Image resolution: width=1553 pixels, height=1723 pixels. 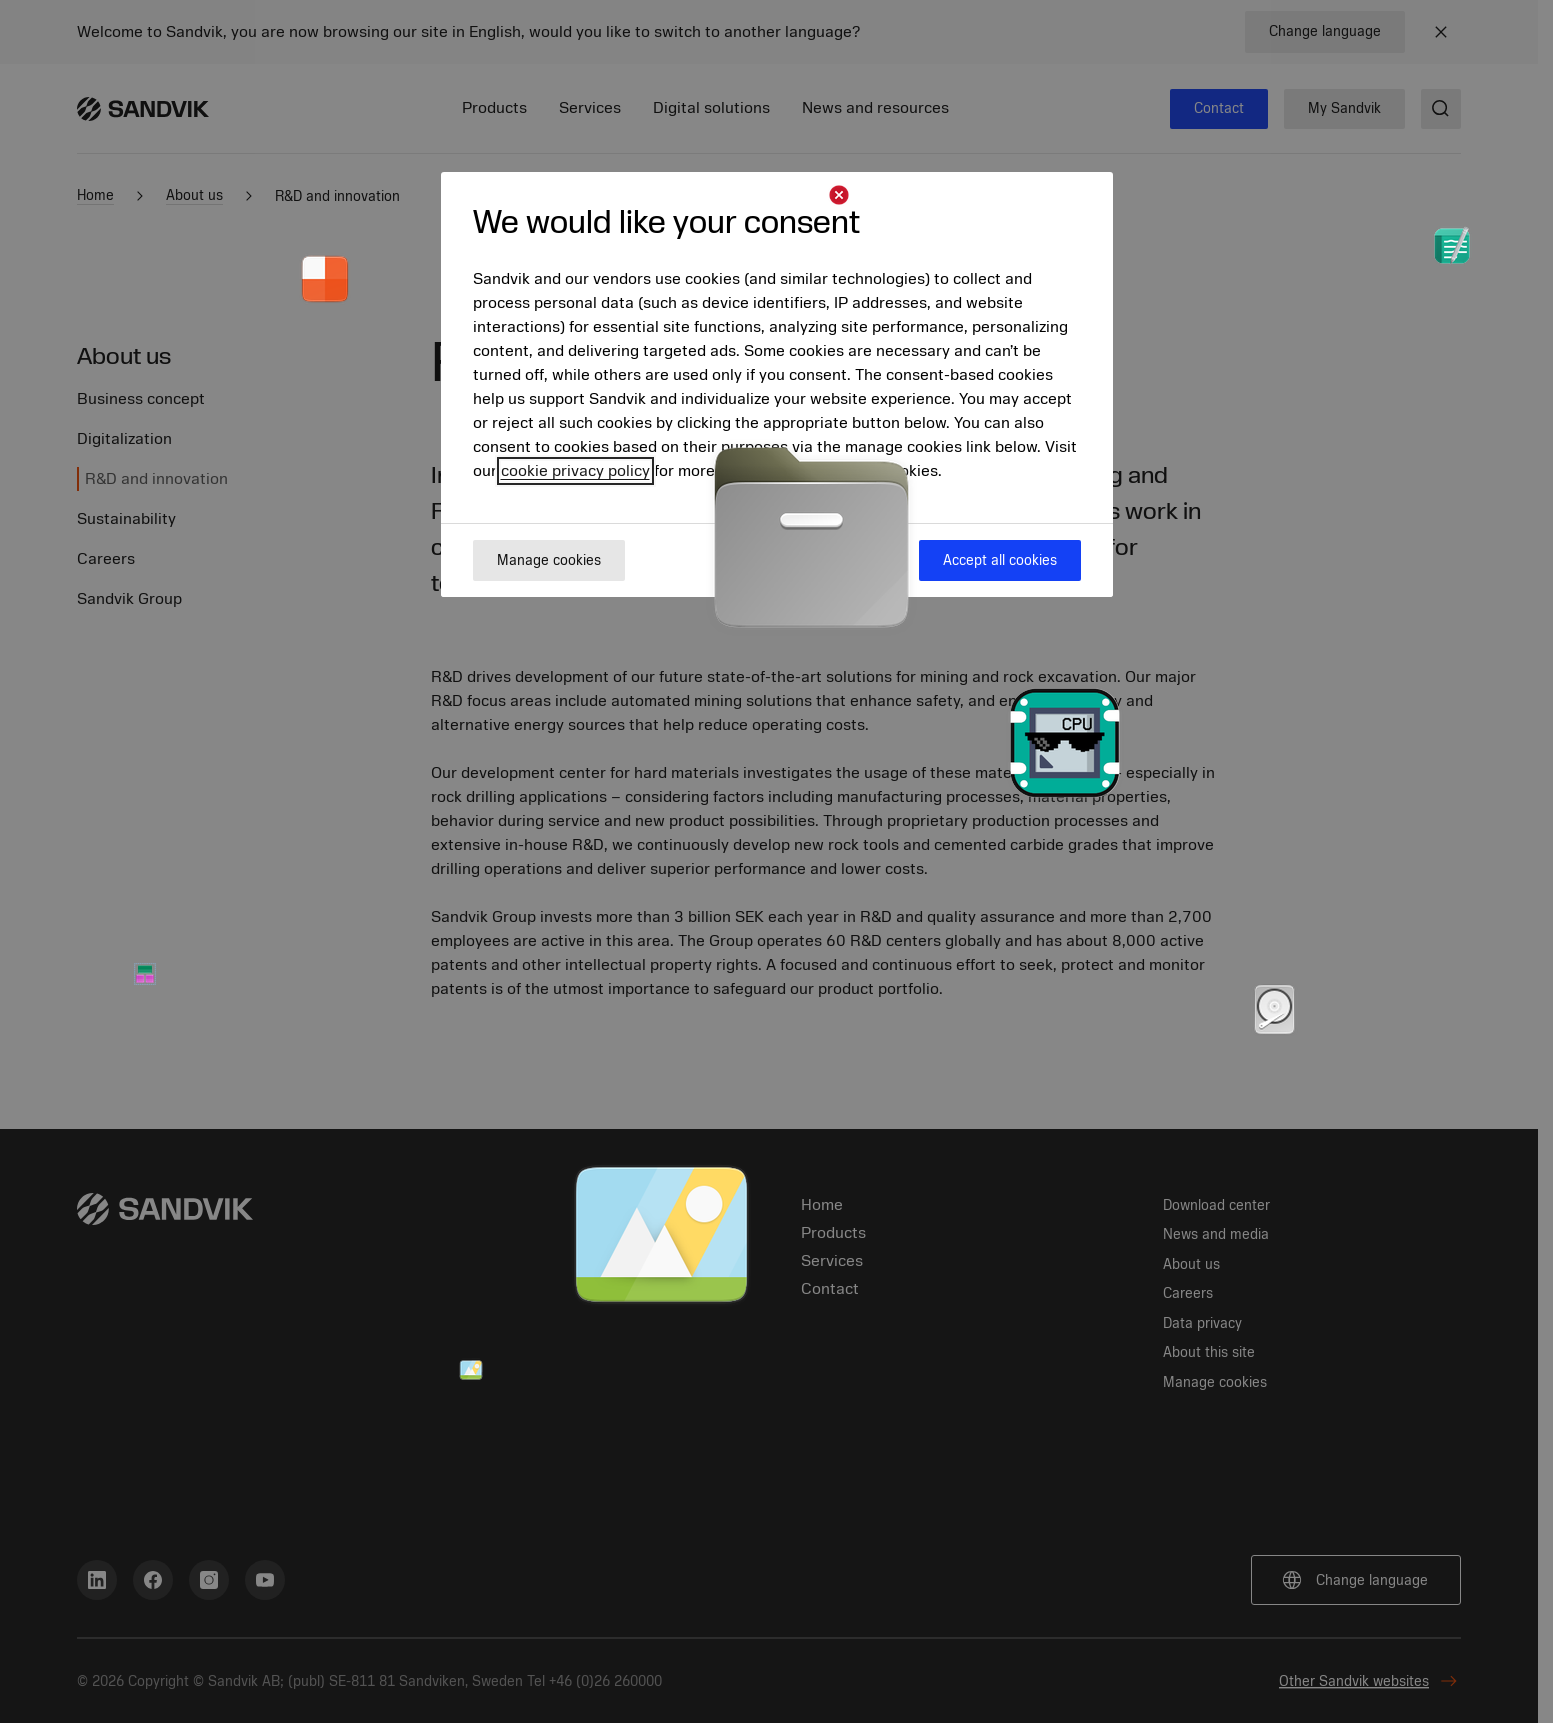 I want to click on cancel or close the current action, so click(x=839, y=195).